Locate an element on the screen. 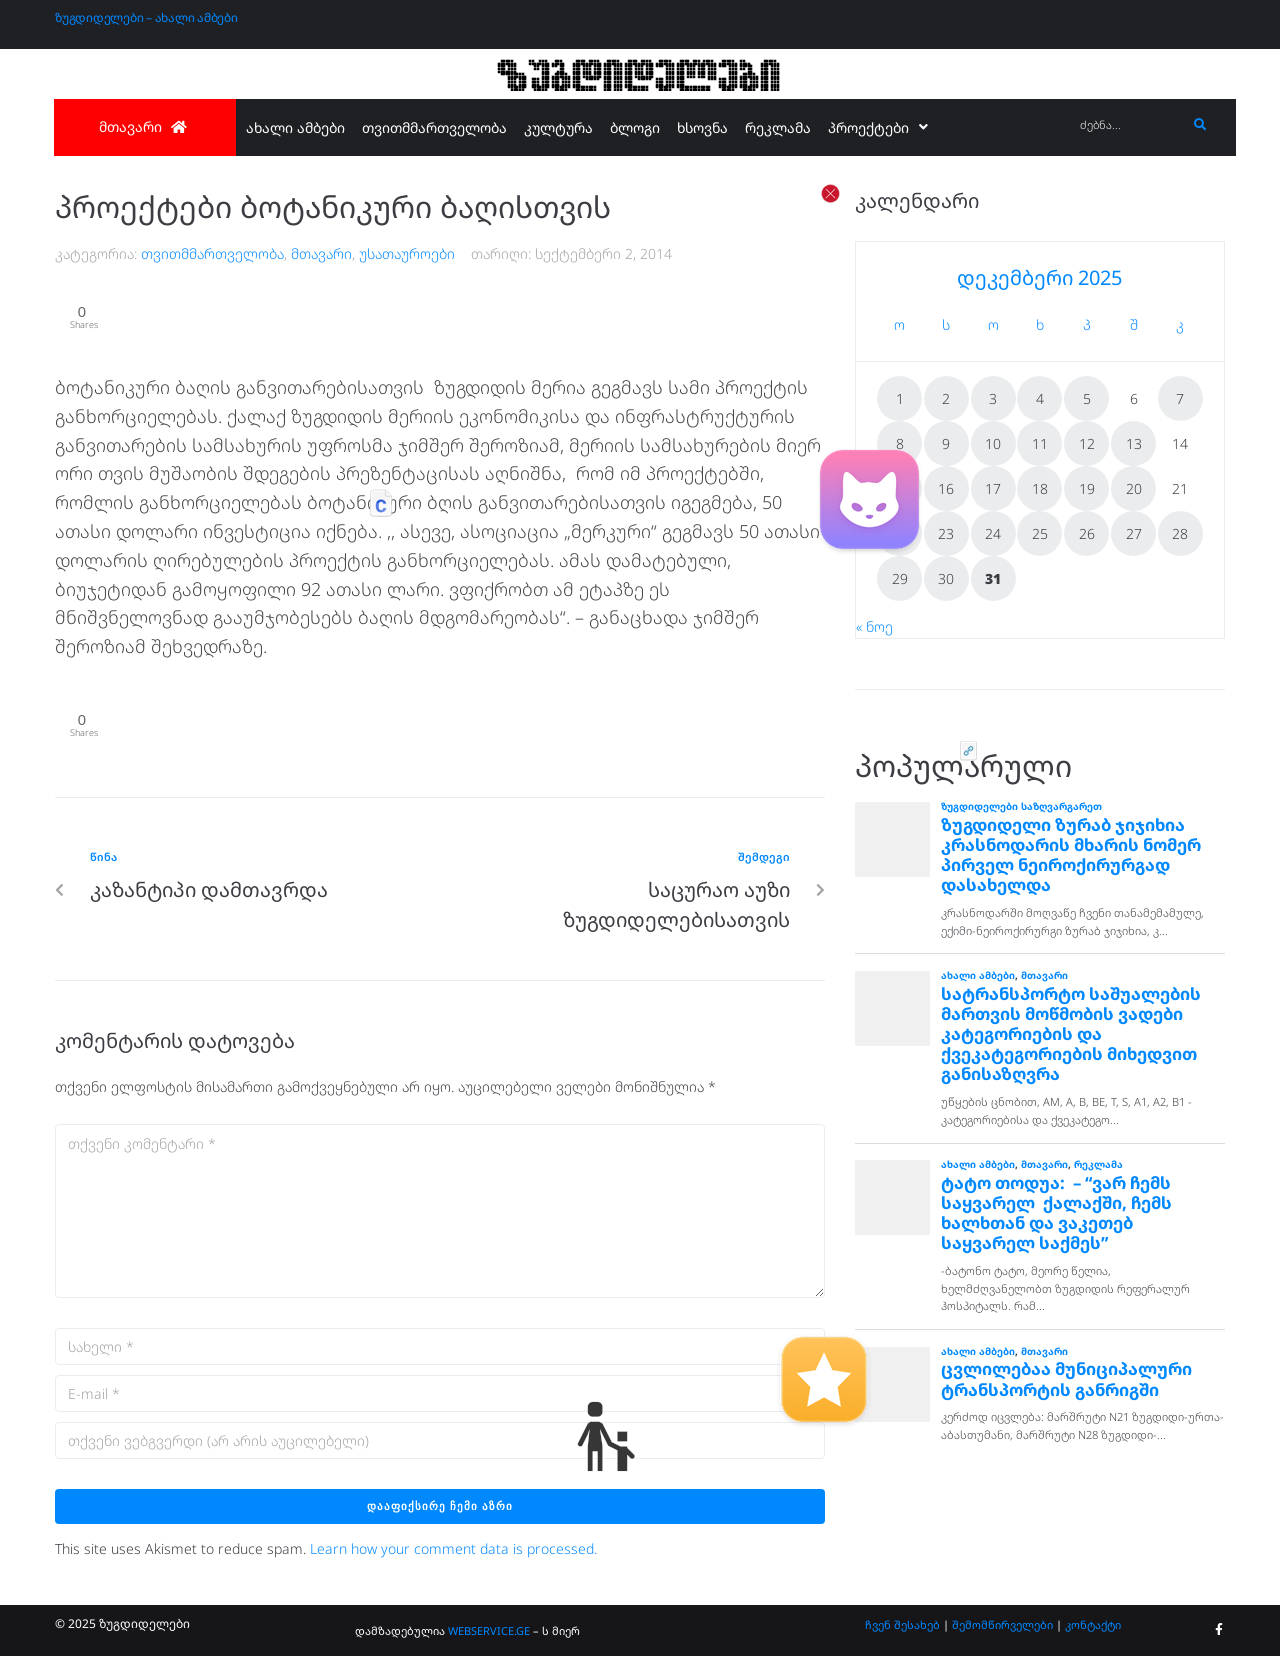  indicates an Insync synchronization error is located at coordinates (830, 193).